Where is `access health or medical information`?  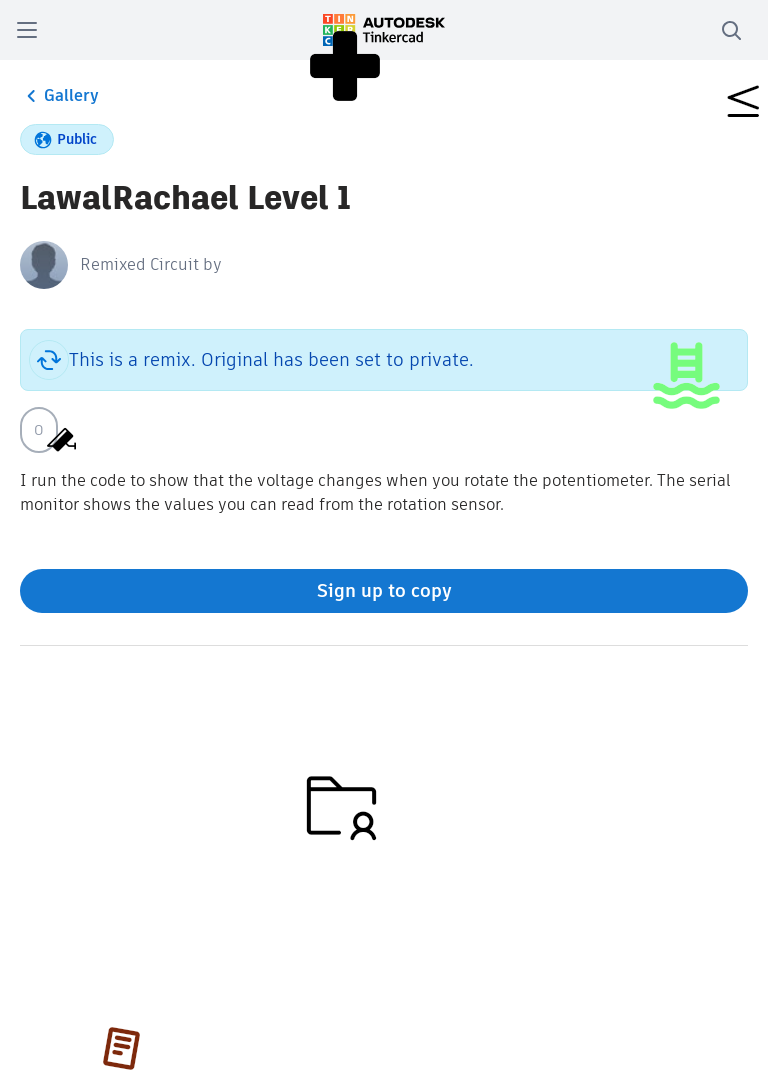
access health or medical information is located at coordinates (345, 66).